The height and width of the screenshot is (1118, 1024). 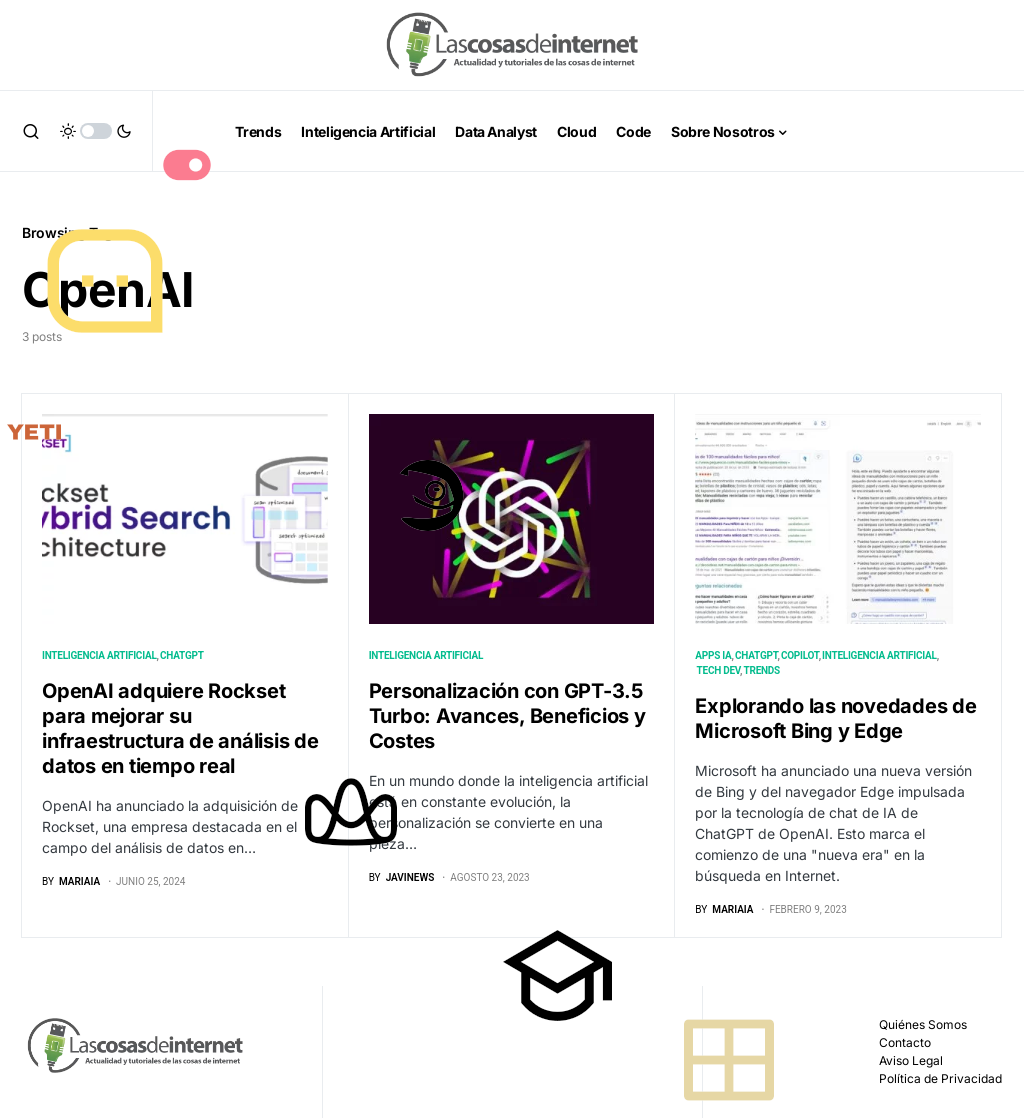 What do you see at coordinates (105, 281) in the screenshot?
I see `open messaging or chat` at bounding box center [105, 281].